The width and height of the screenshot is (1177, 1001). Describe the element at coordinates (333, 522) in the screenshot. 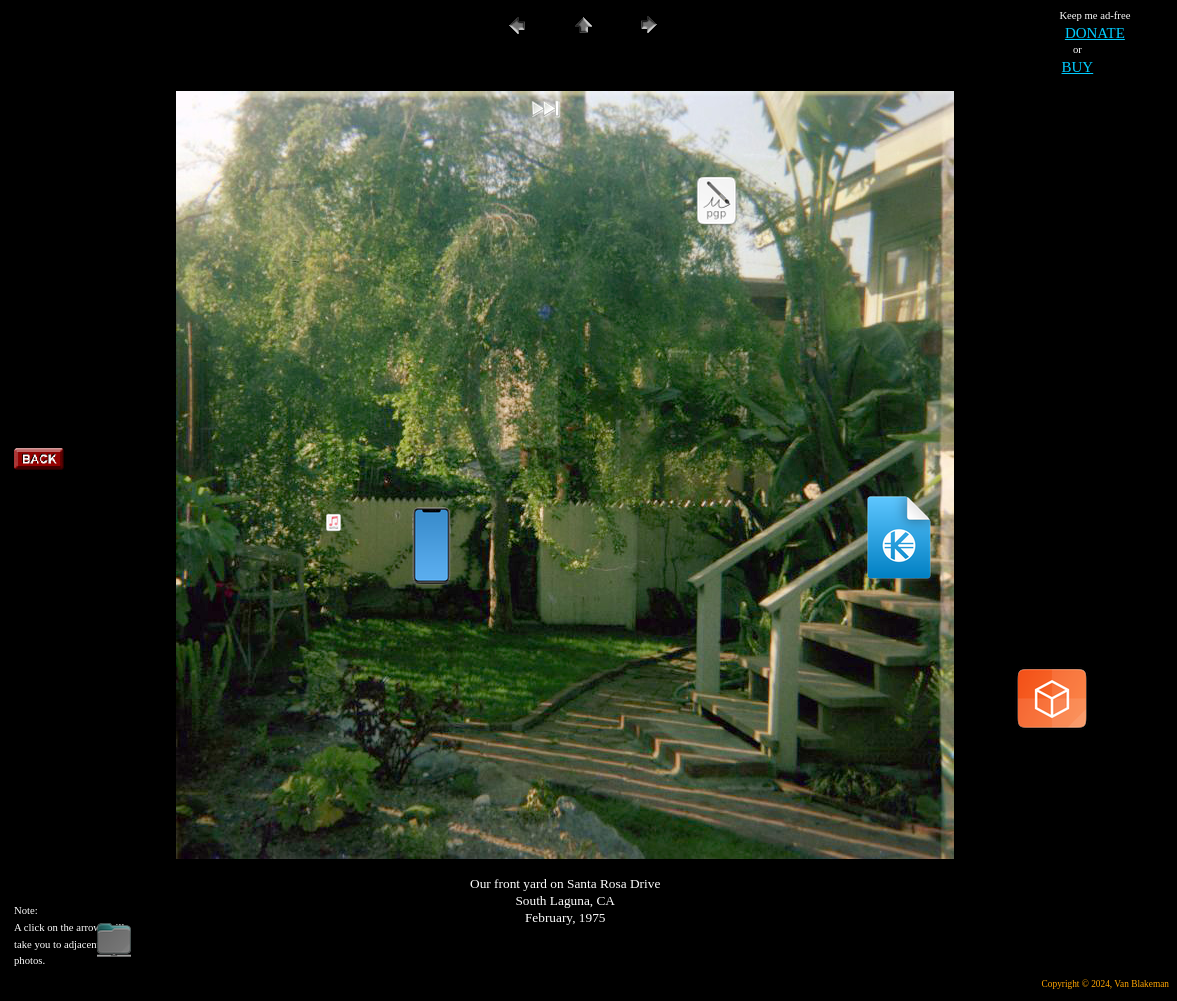

I see `a windows media audio (.wma) file` at that location.